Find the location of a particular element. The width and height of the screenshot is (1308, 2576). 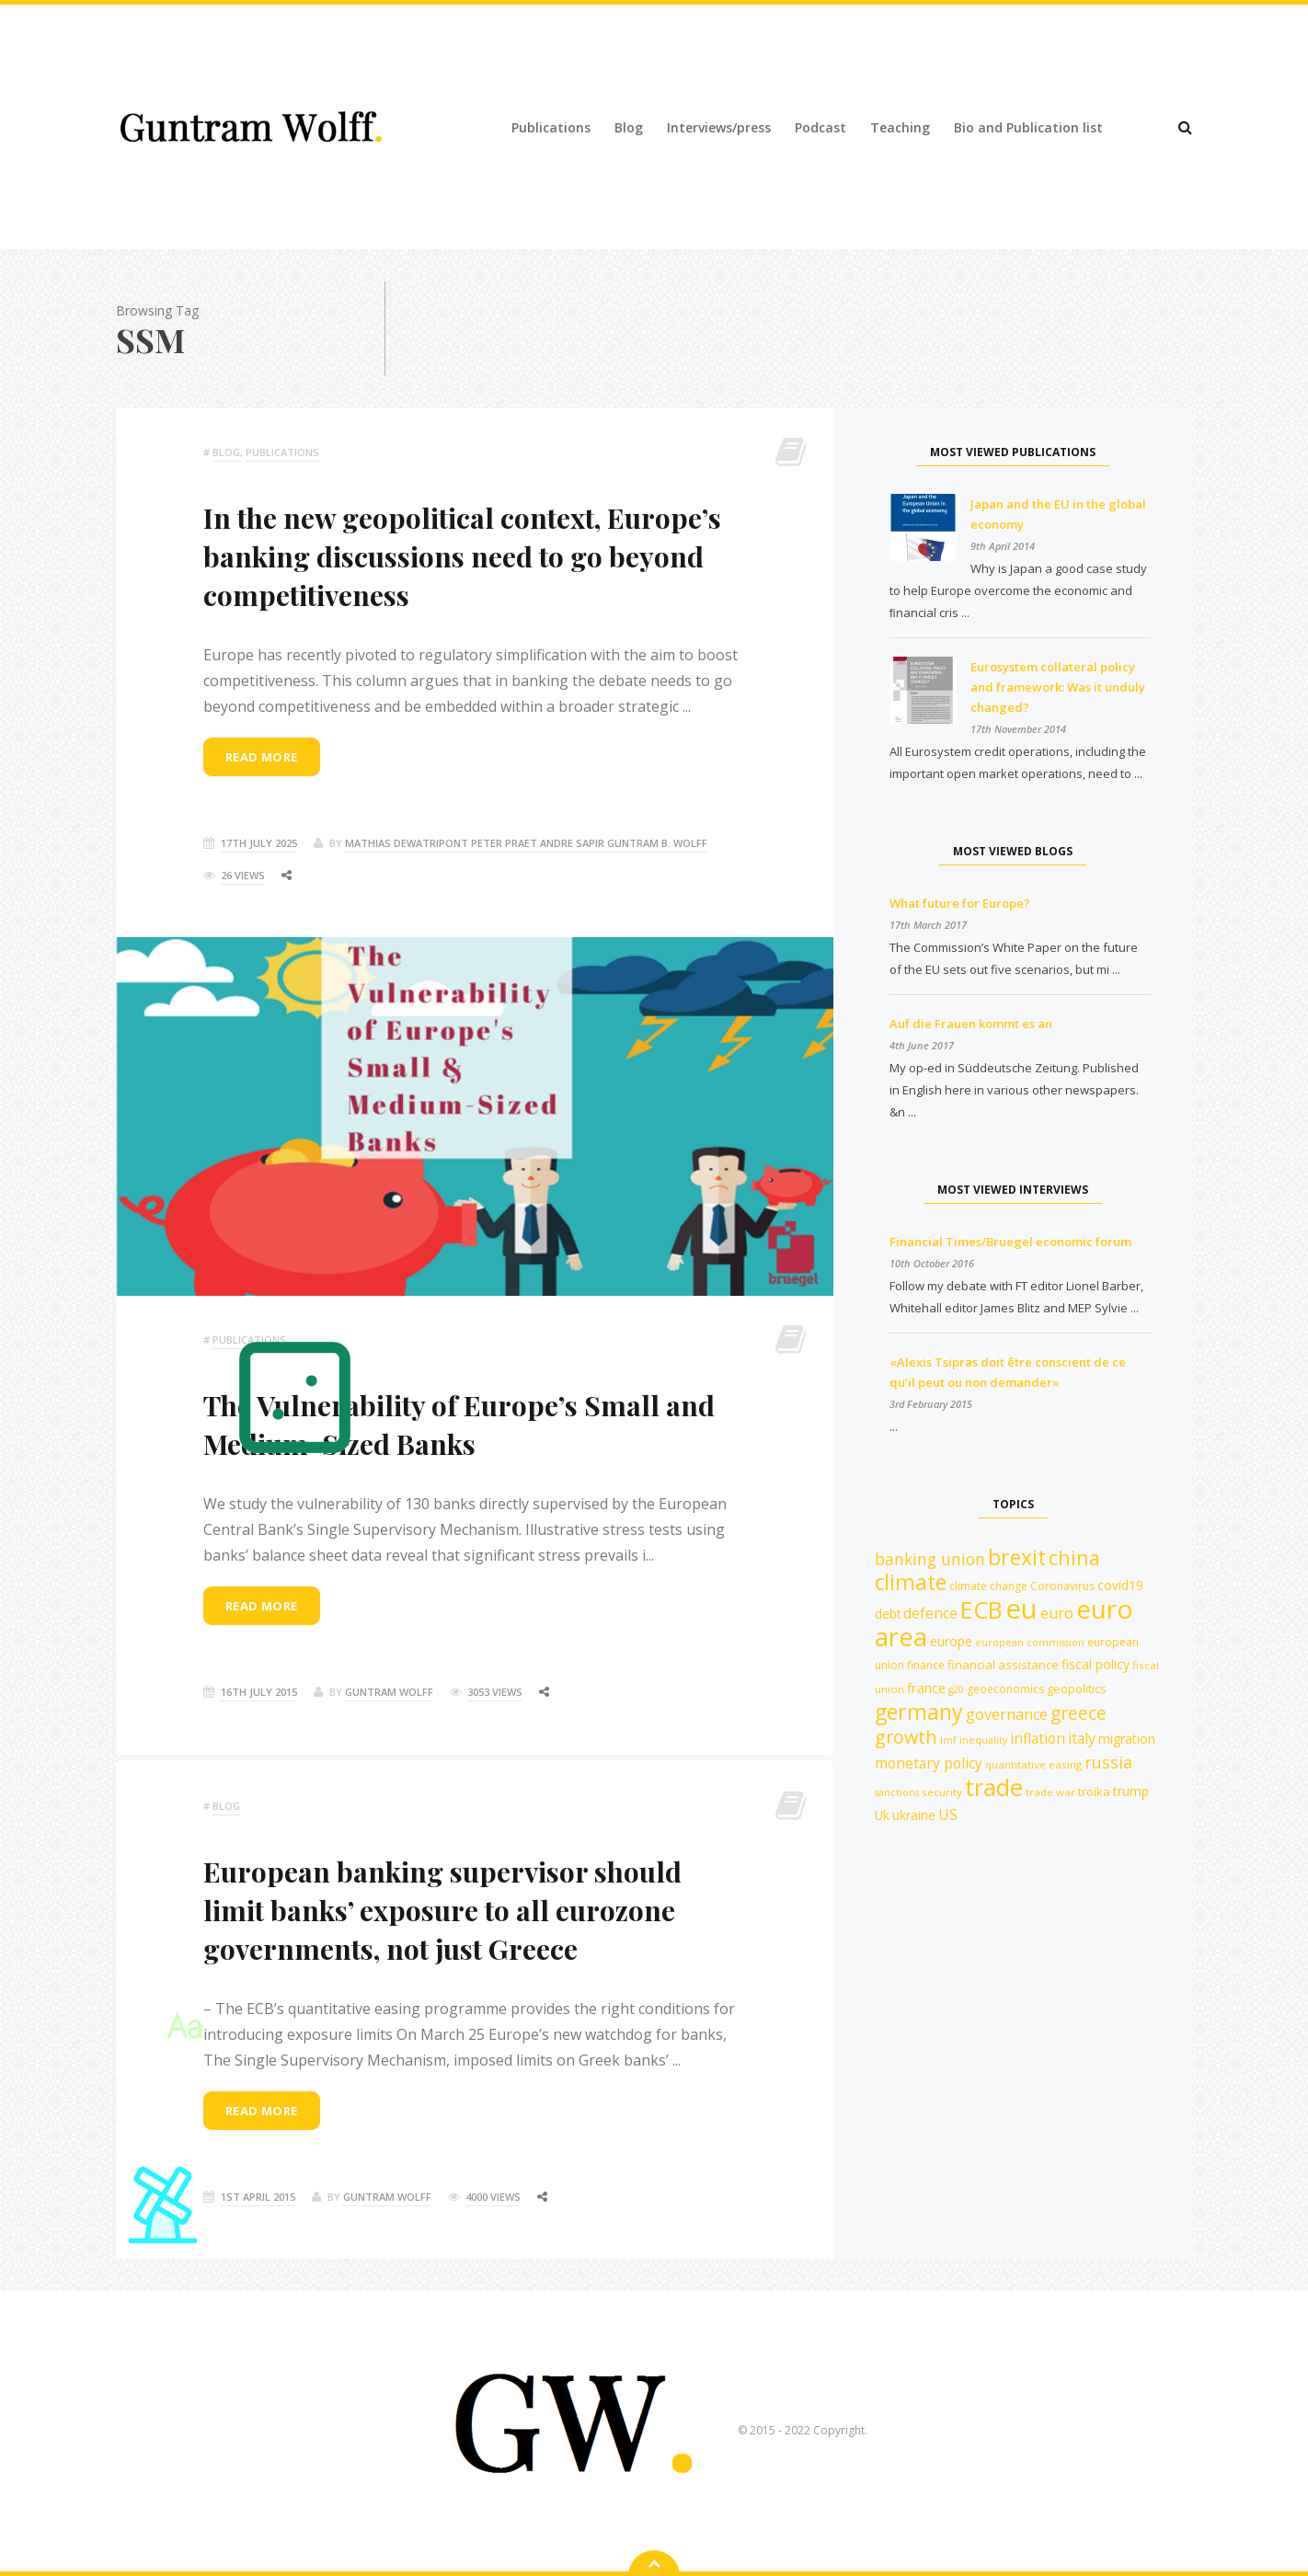

indicates renewable or wind energy options is located at coordinates (163, 2206).